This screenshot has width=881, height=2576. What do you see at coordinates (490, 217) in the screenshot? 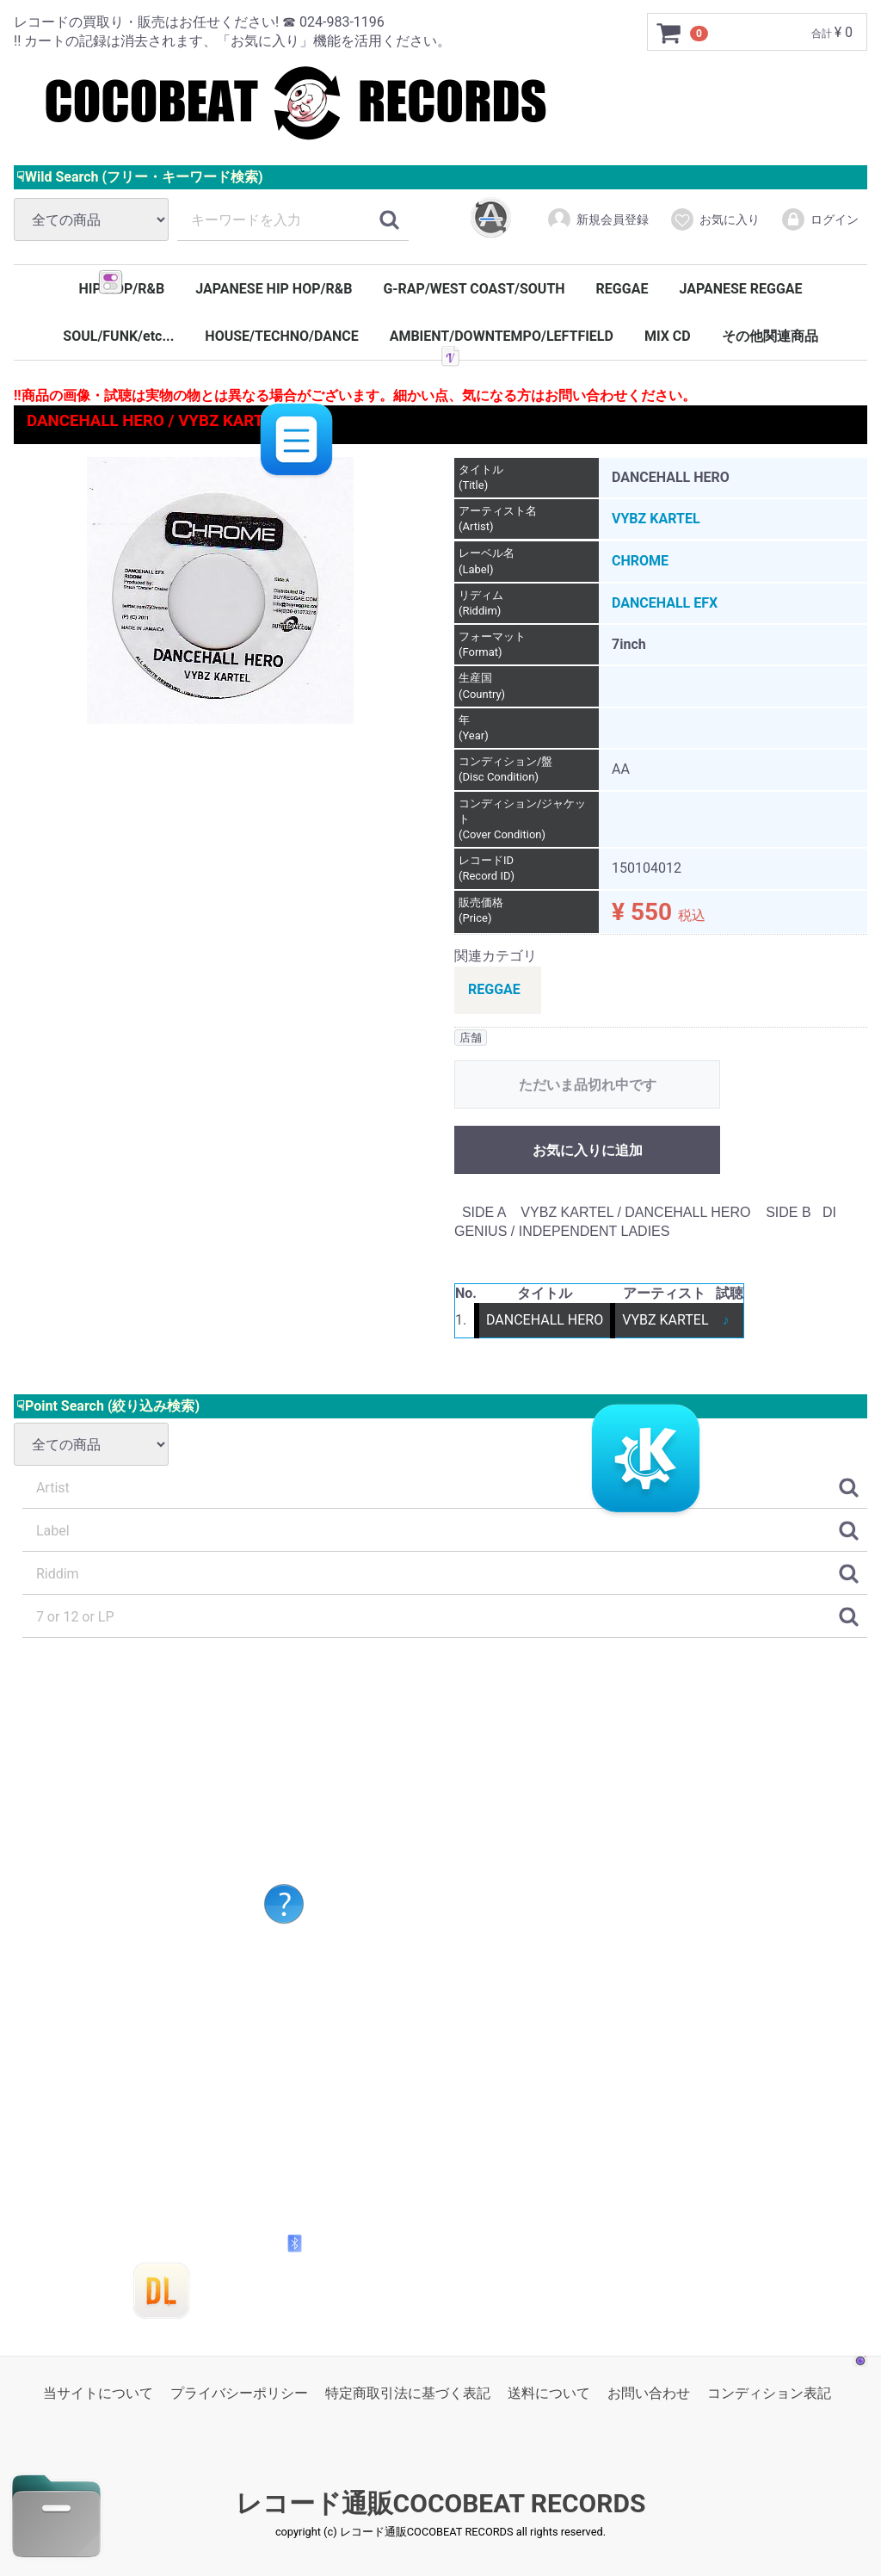
I see `check for available software updates` at bounding box center [490, 217].